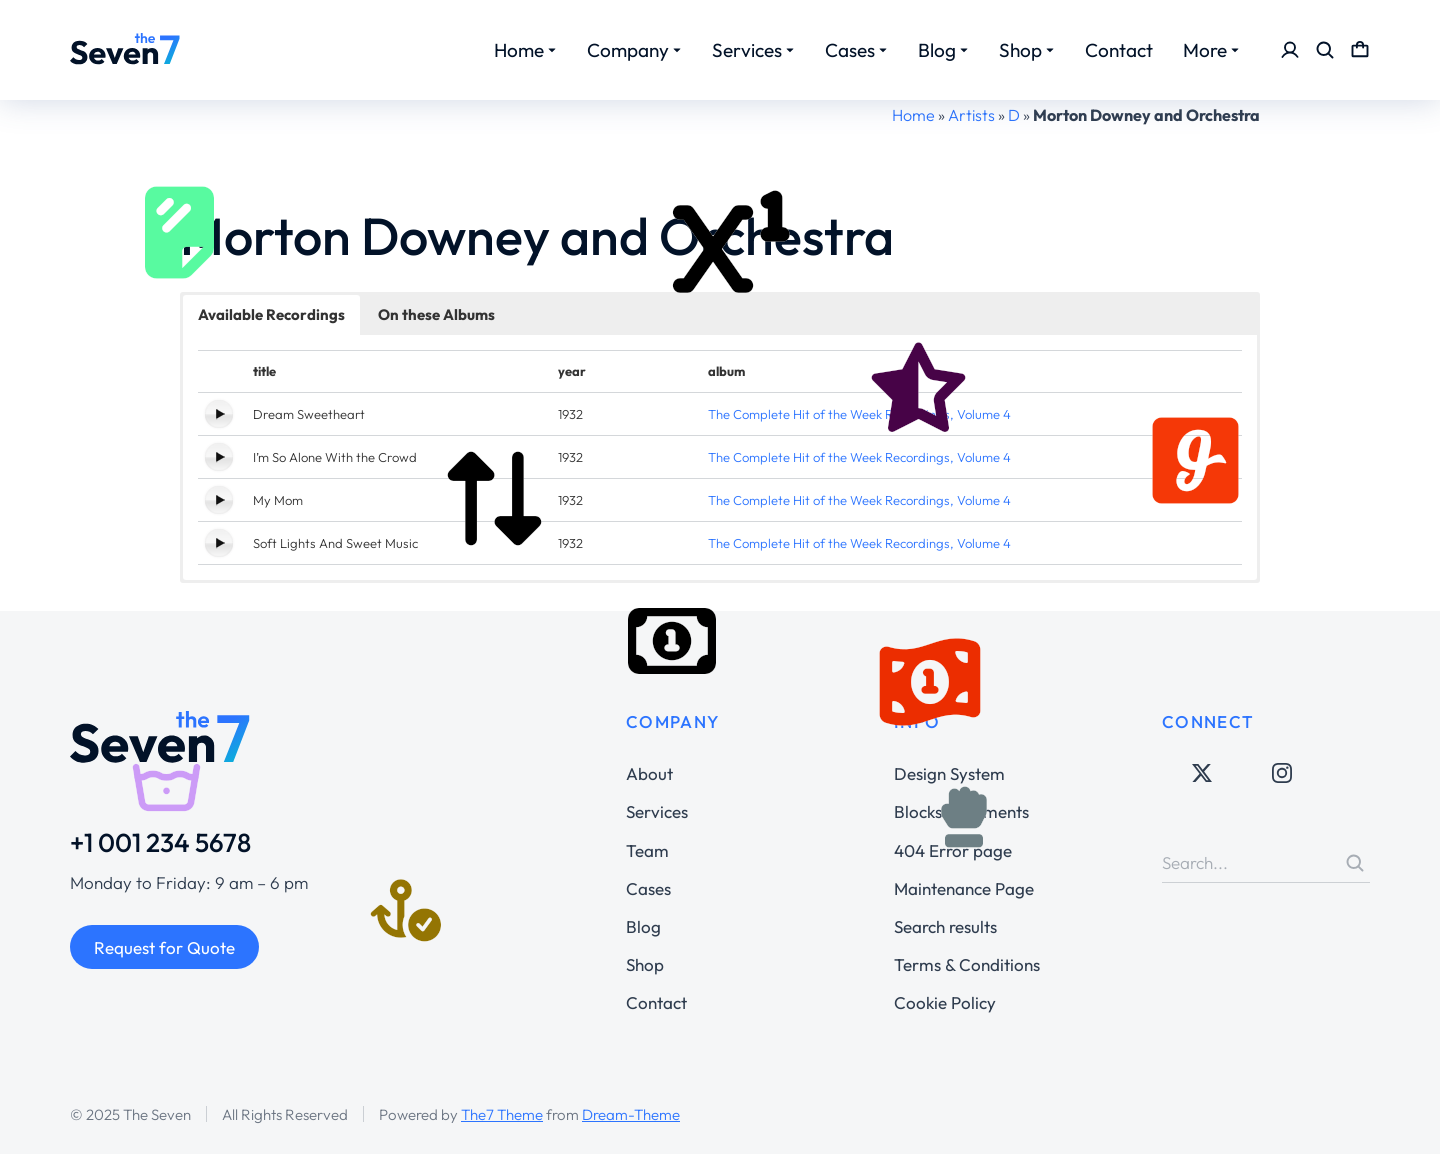  What do you see at coordinates (166, 787) in the screenshot?
I see `indicates cold wash setting for laundry` at bounding box center [166, 787].